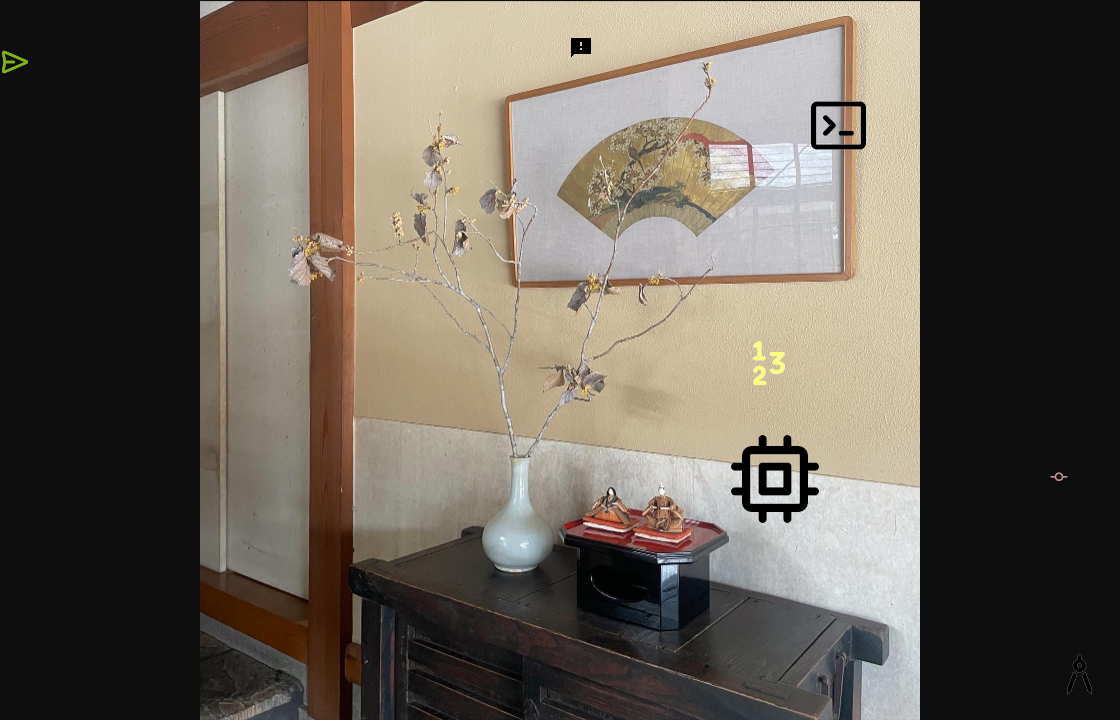 The height and width of the screenshot is (720, 1120). Describe the element at coordinates (15, 62) in the screenshot. I see `send a message or email` at that location.